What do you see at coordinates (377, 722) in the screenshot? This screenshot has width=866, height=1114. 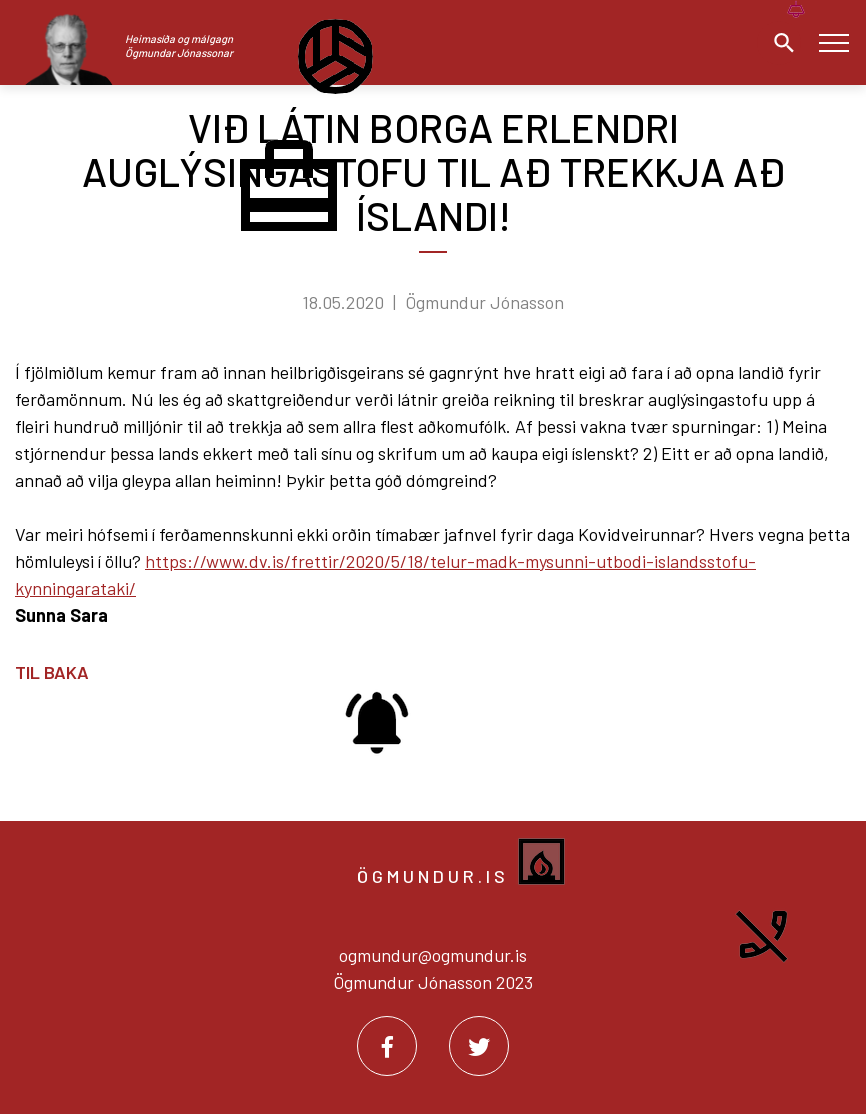 I see `indicates new or active notifications` at bounding box center [377, 722].